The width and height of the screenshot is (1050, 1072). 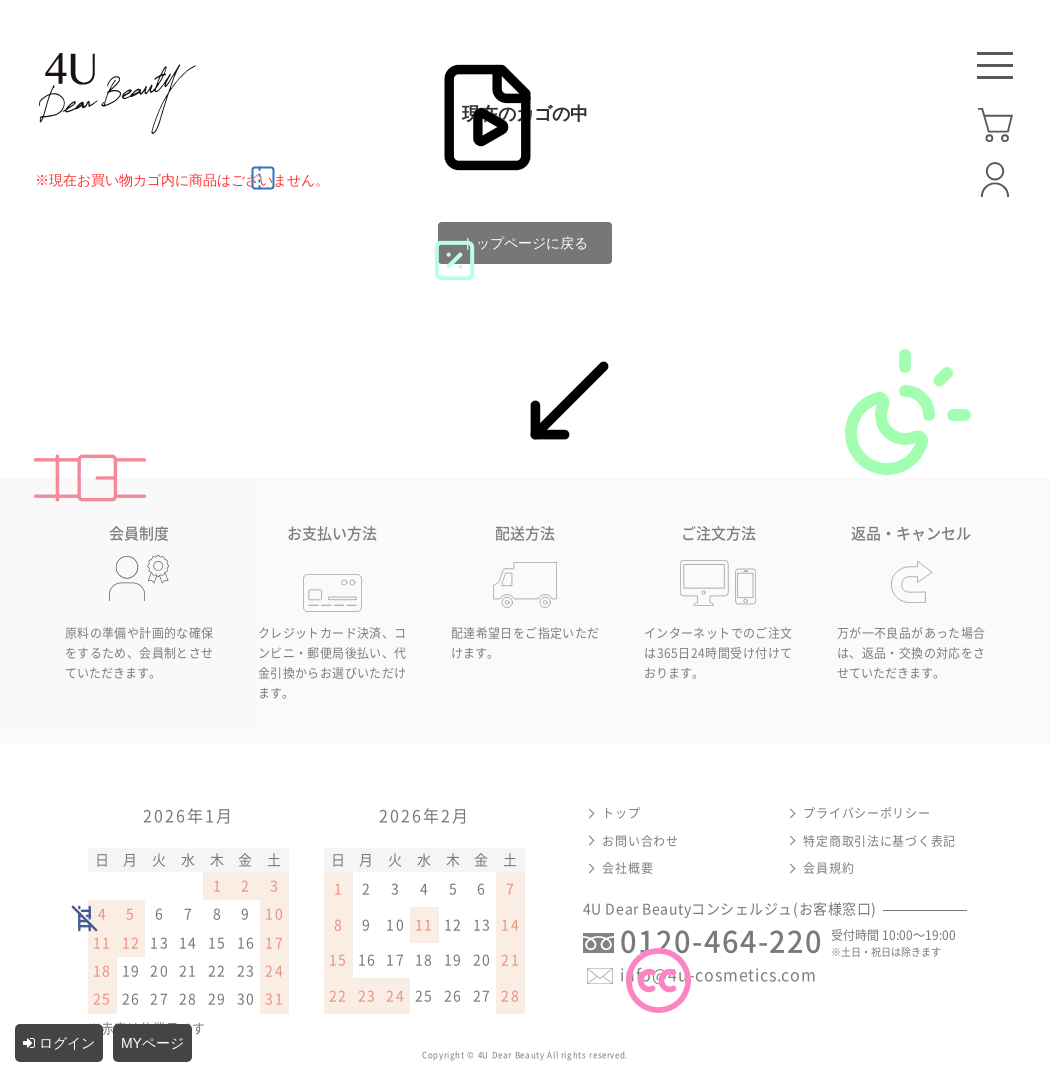 What do you see at coordinates (454, 260) in the screenshot?
I see `view or apply a discount` at bounding box center [454, 260].